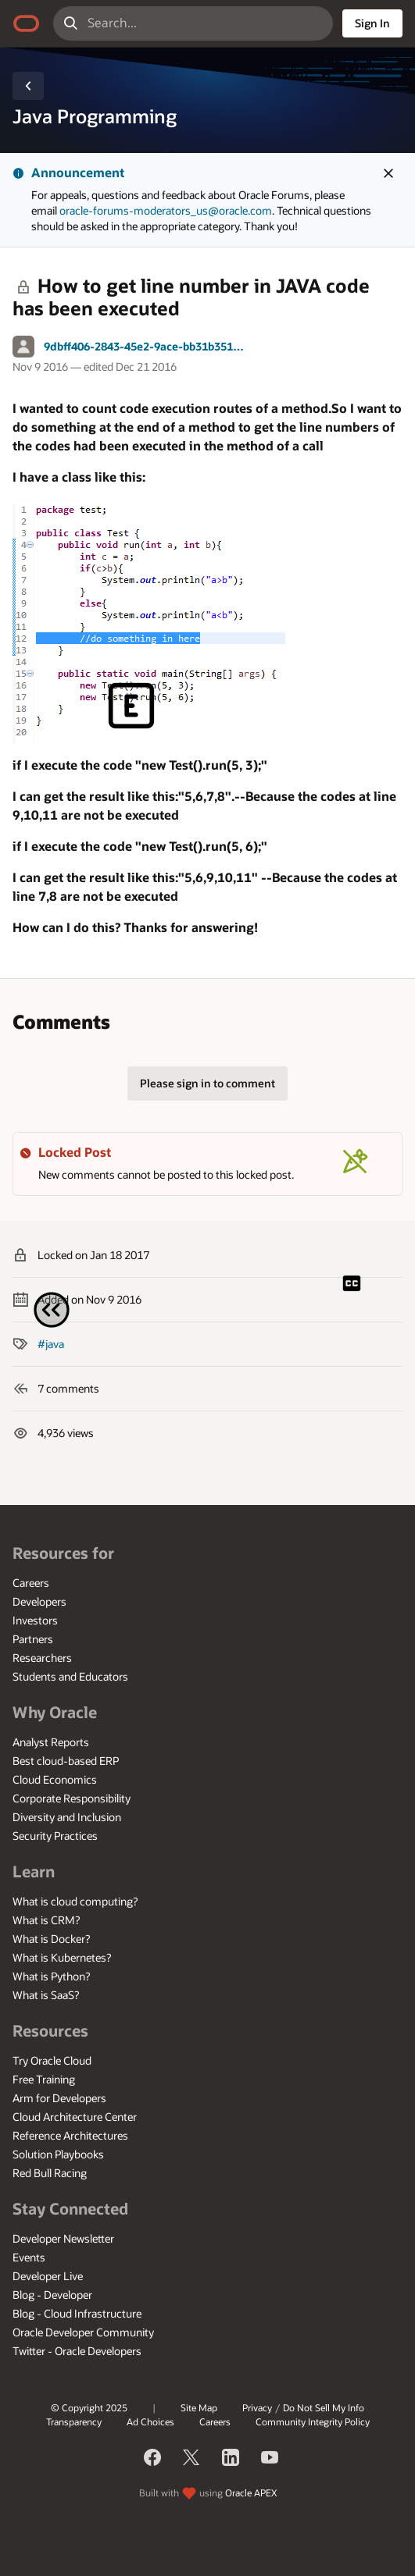  What do you see at coordinates (352, 1283) in the screenshot?
I see `toggle closed captions on video` at bounding box center [352, 1283].